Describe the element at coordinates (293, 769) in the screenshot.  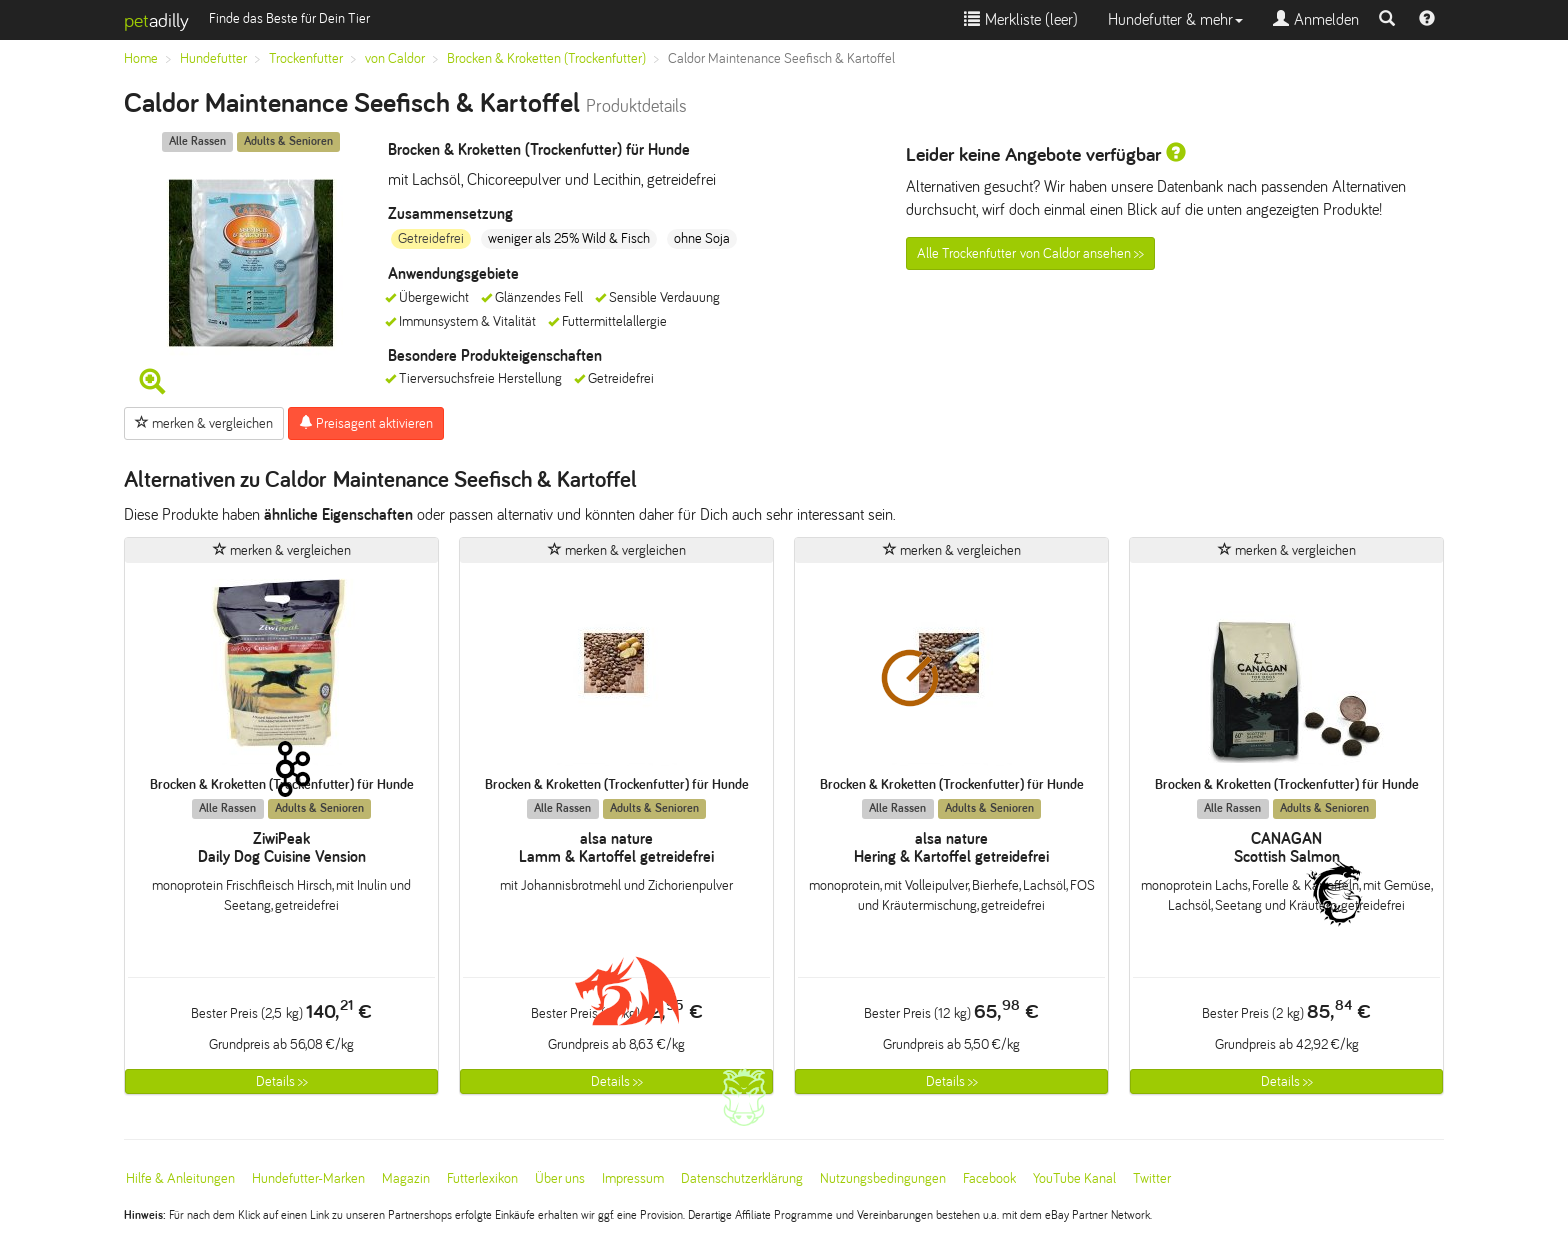
I see `Apache Kafka logo` at that location.